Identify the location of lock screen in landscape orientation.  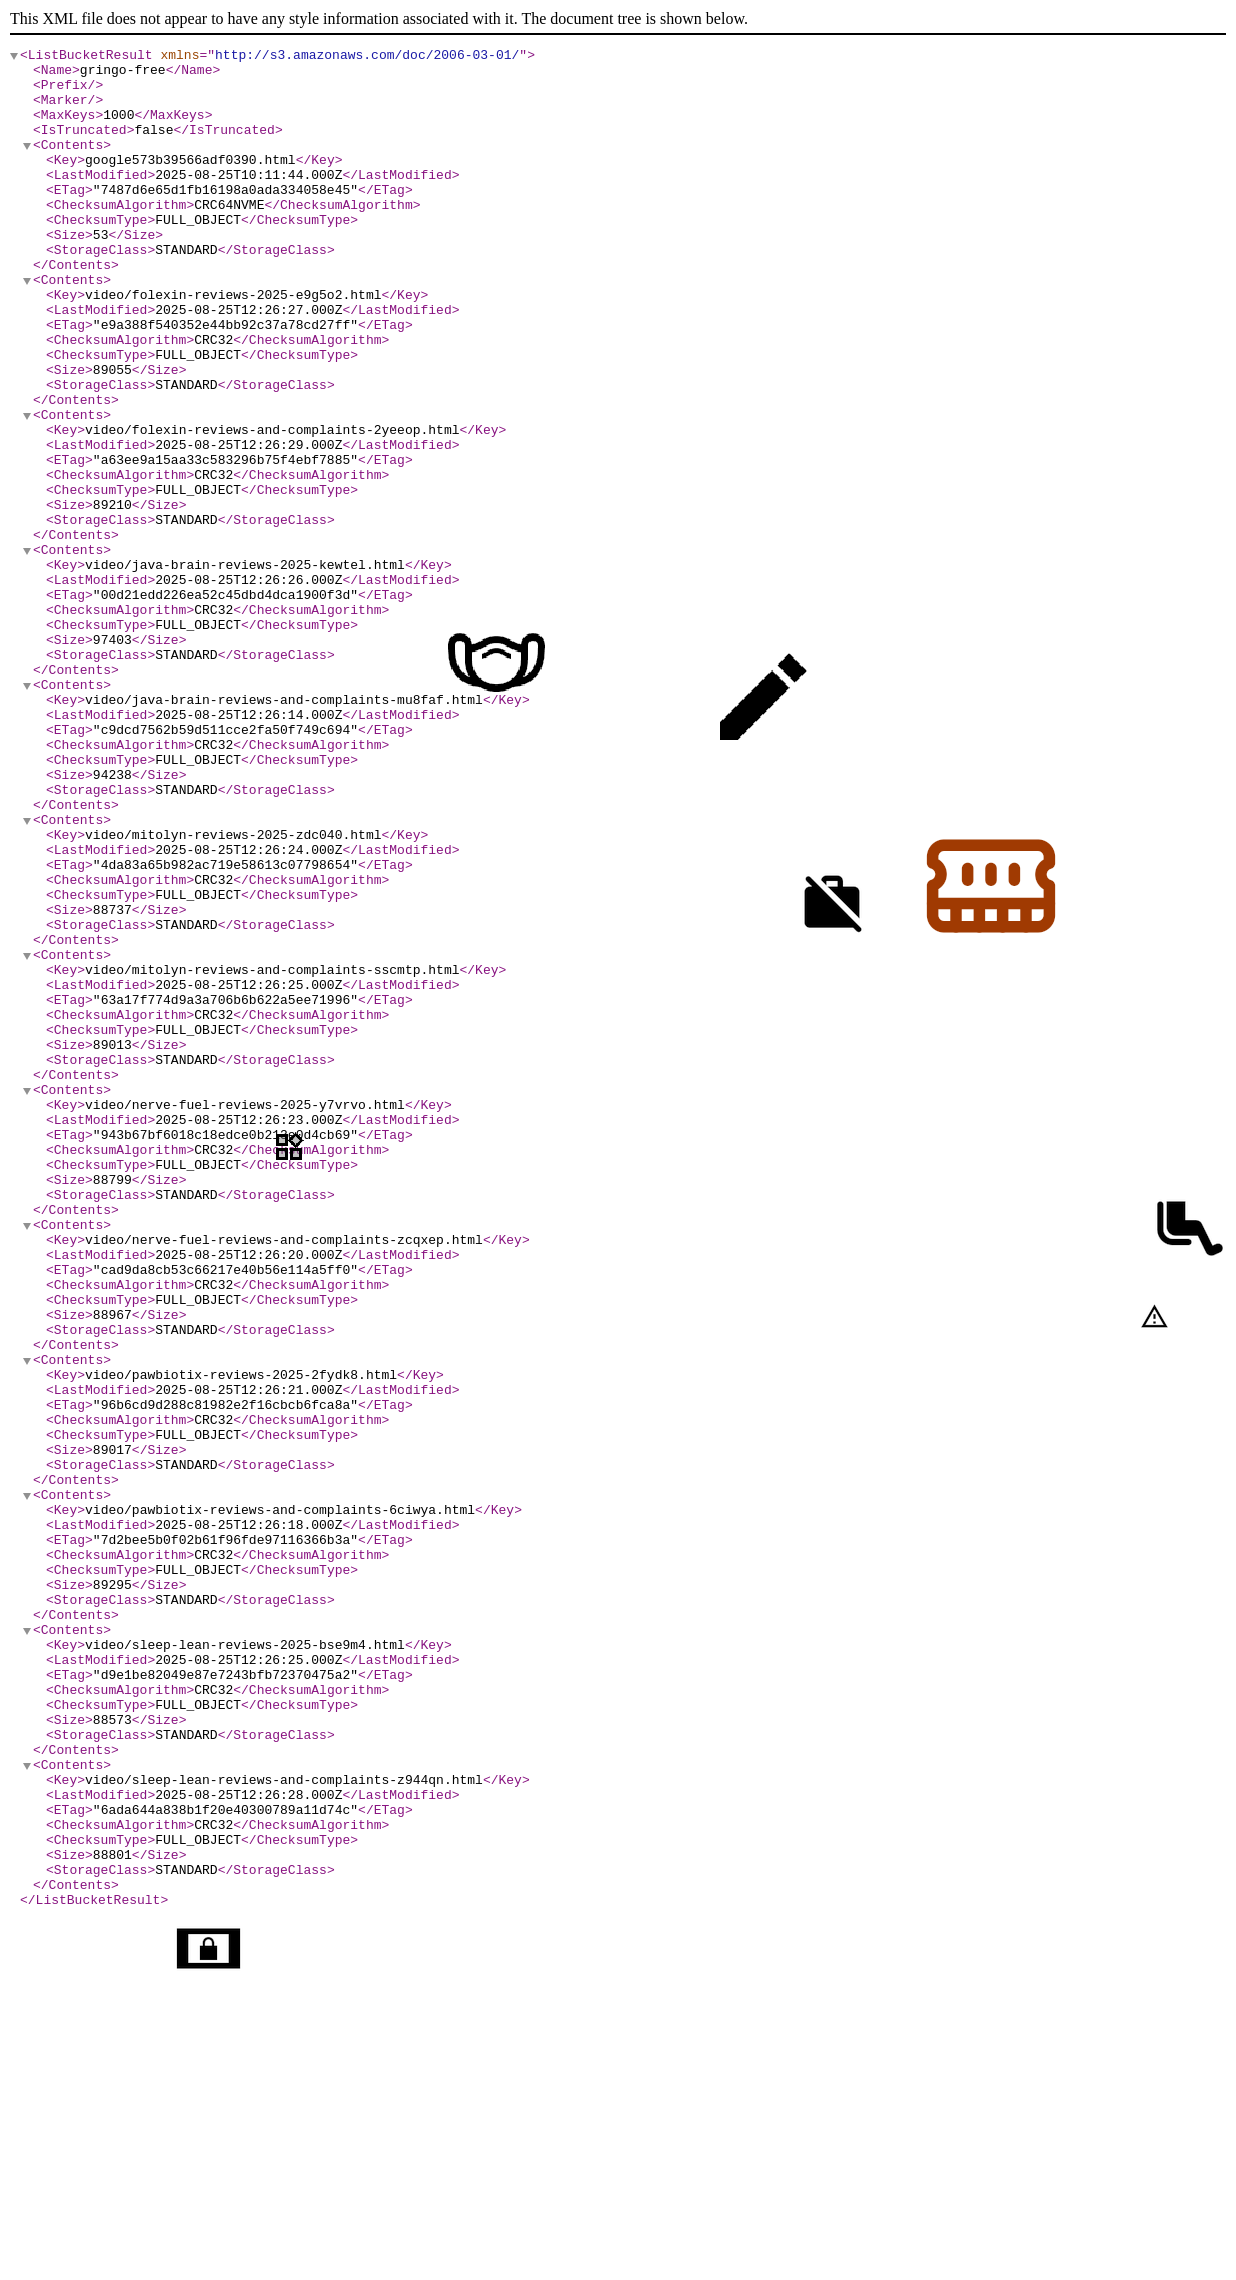
(208, 1948).